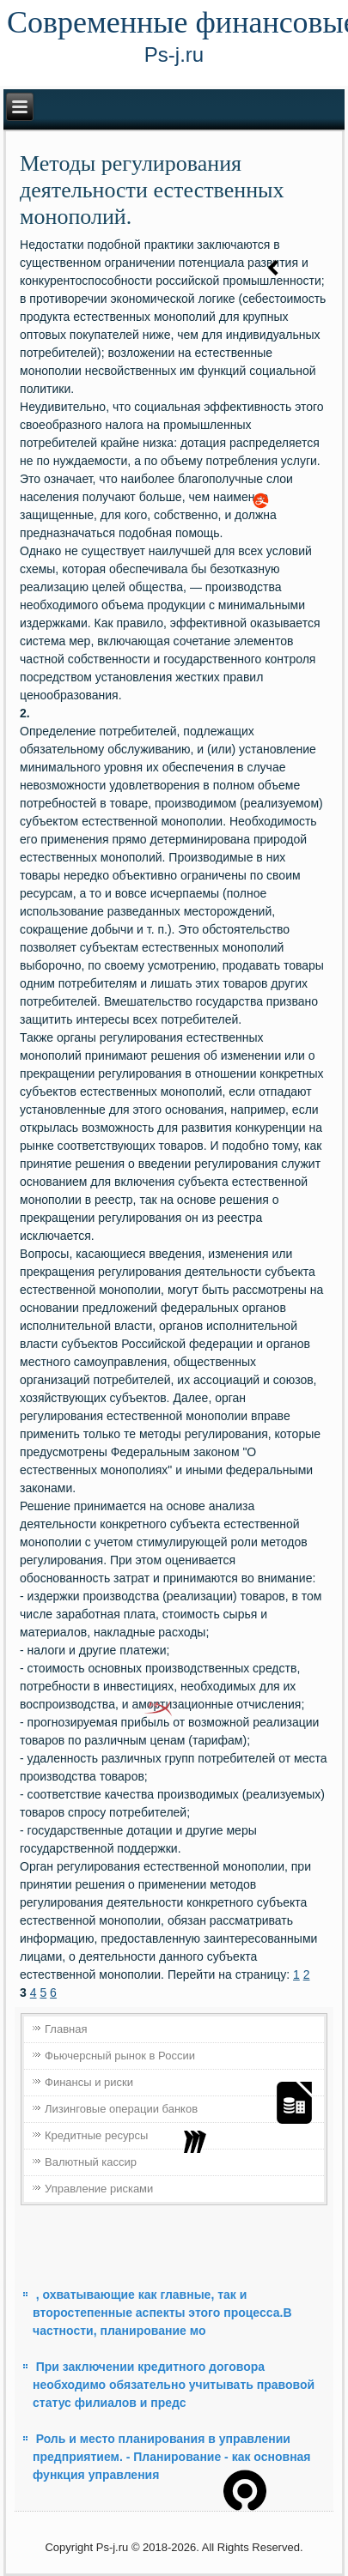  I want to click on open LibreOffice Base database application, so click(294, 2102).